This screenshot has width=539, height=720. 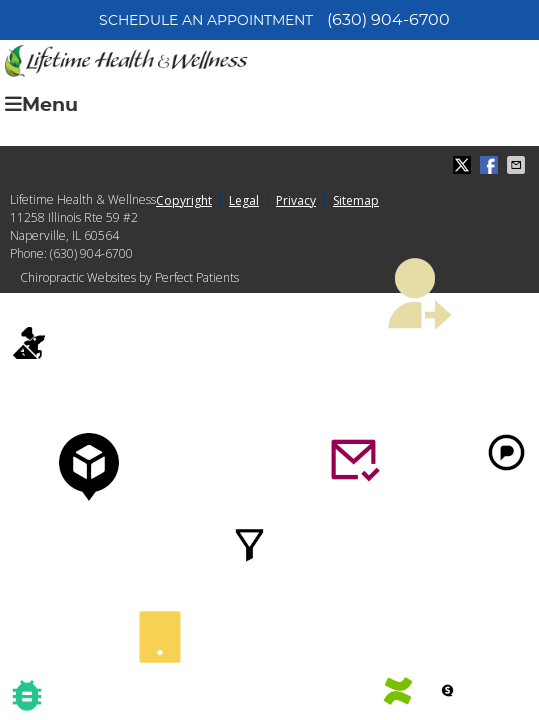 What do you see at coordinates (89, 467) in the screenshot?
I see `open the AfterShip package tracking app` at bounding box center [89, 467].